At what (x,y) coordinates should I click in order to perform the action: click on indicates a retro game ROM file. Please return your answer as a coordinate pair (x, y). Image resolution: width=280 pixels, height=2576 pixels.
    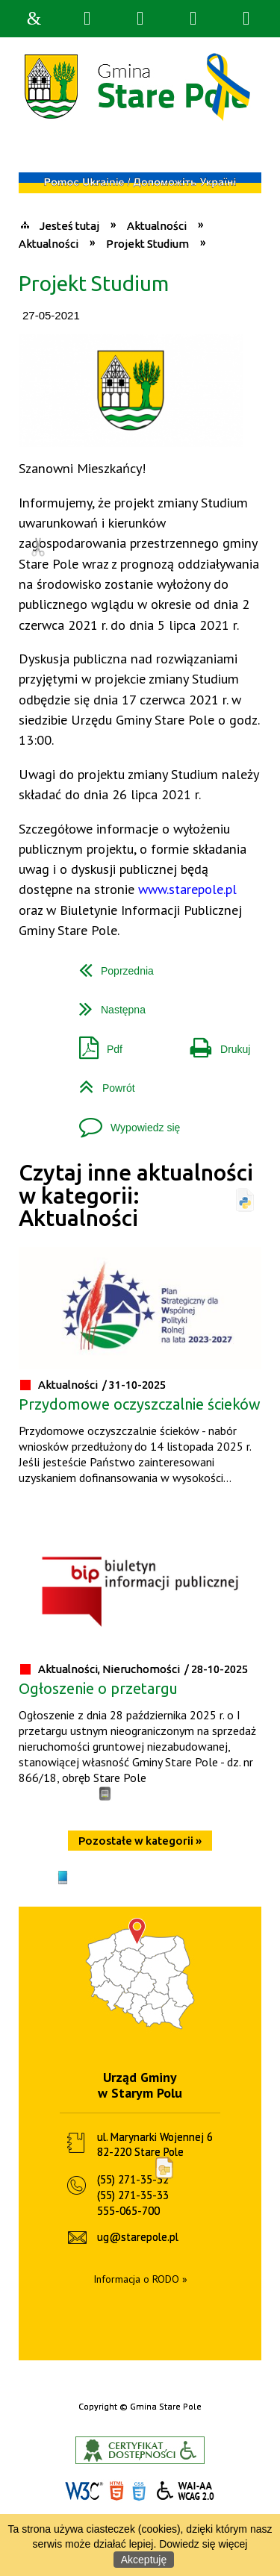
    Looking at the image, I should click on (105, 1793).